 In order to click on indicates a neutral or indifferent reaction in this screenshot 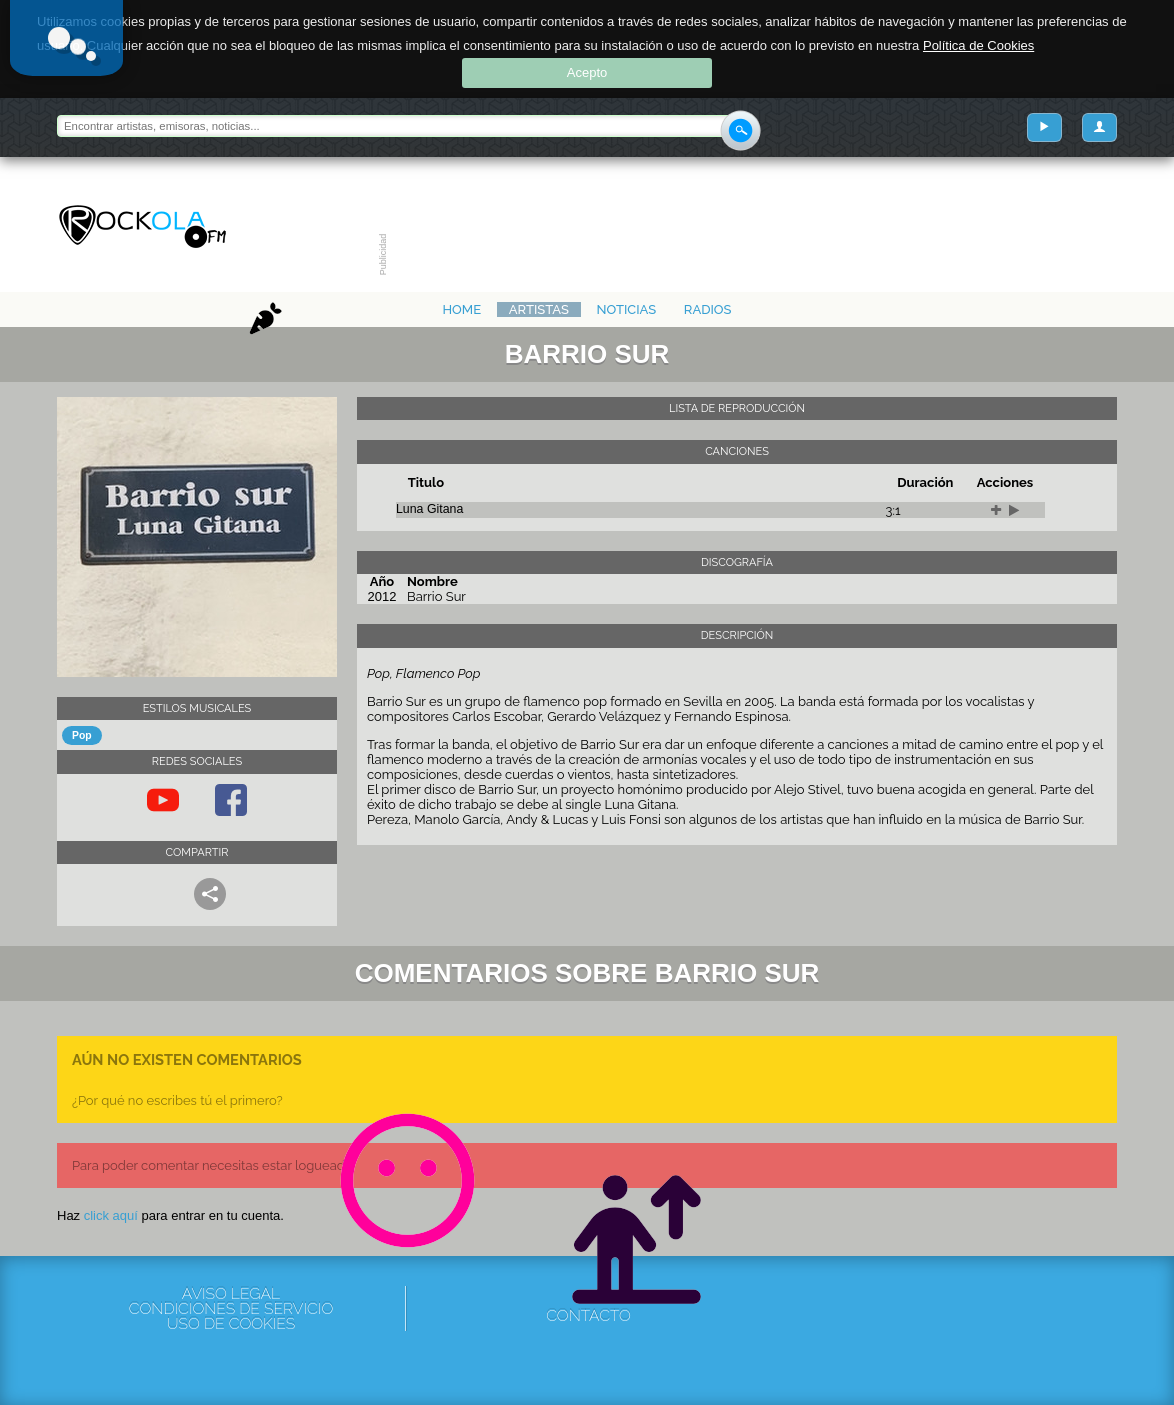, I will do `click(407, 1180)`.